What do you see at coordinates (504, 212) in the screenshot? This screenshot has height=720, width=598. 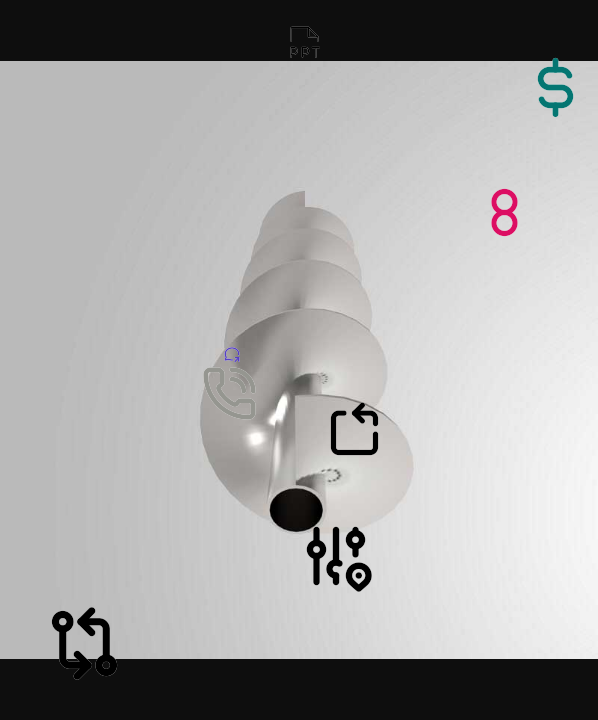 I see `indicates the number 8 in a list or sequence` at bounding box center [504, 212].